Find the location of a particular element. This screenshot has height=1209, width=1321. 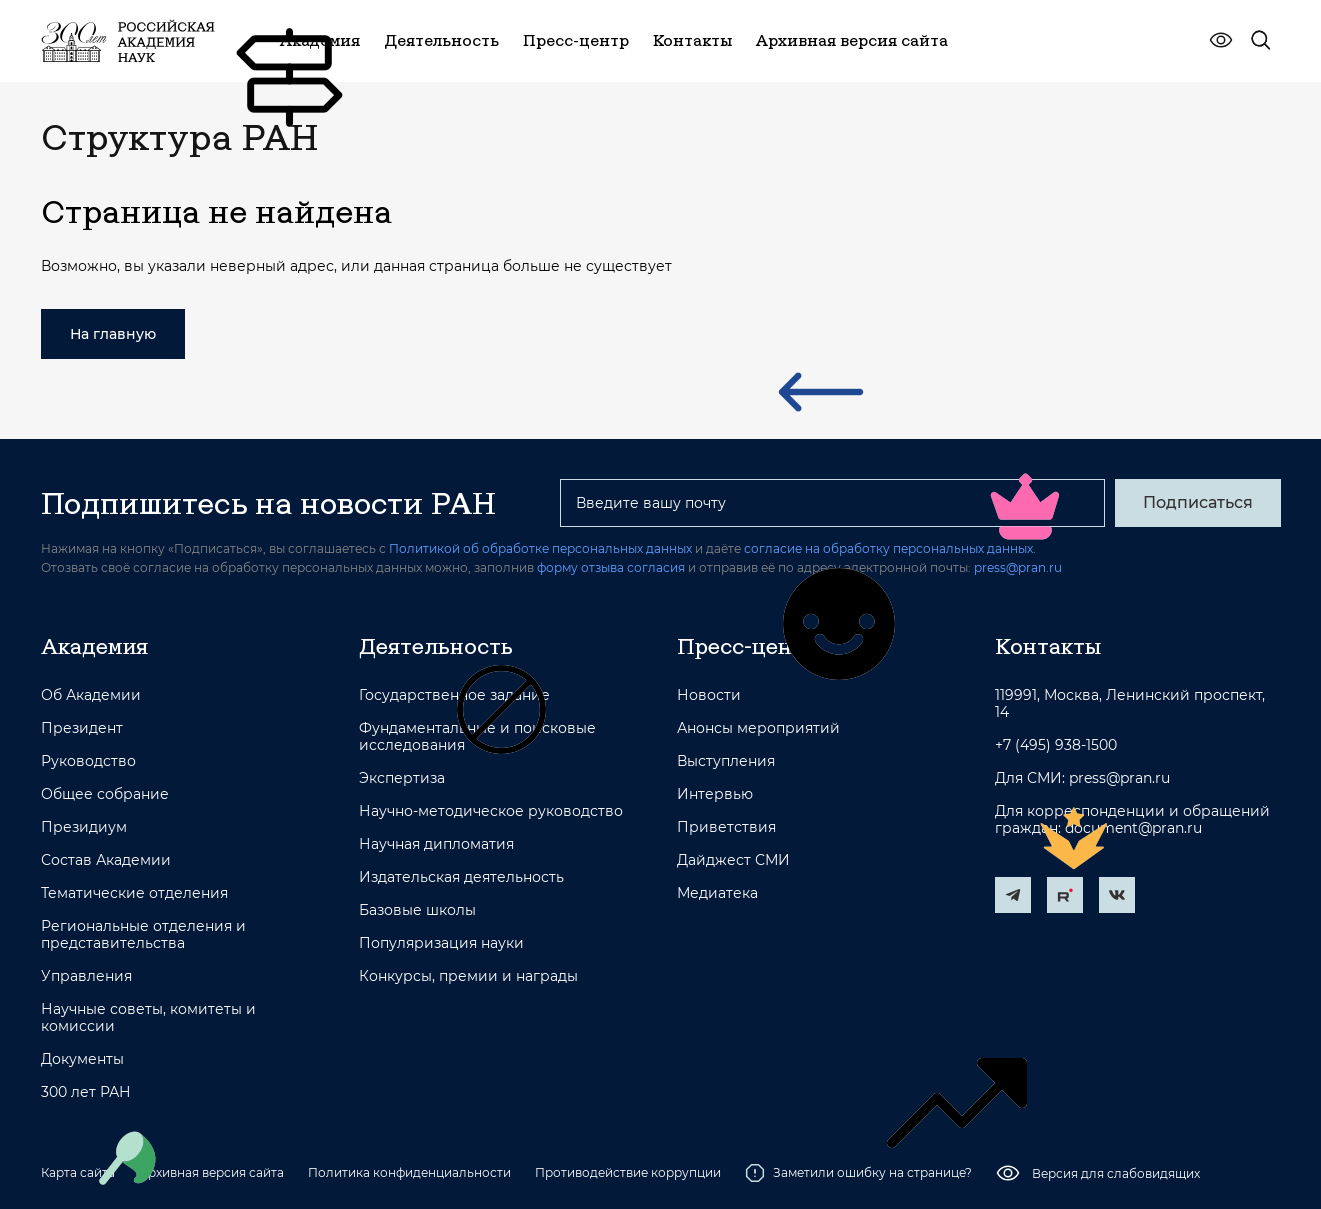

discord bug hunter badge indicating a user who finds and reports bugs is located at coordinates (127, 1158).